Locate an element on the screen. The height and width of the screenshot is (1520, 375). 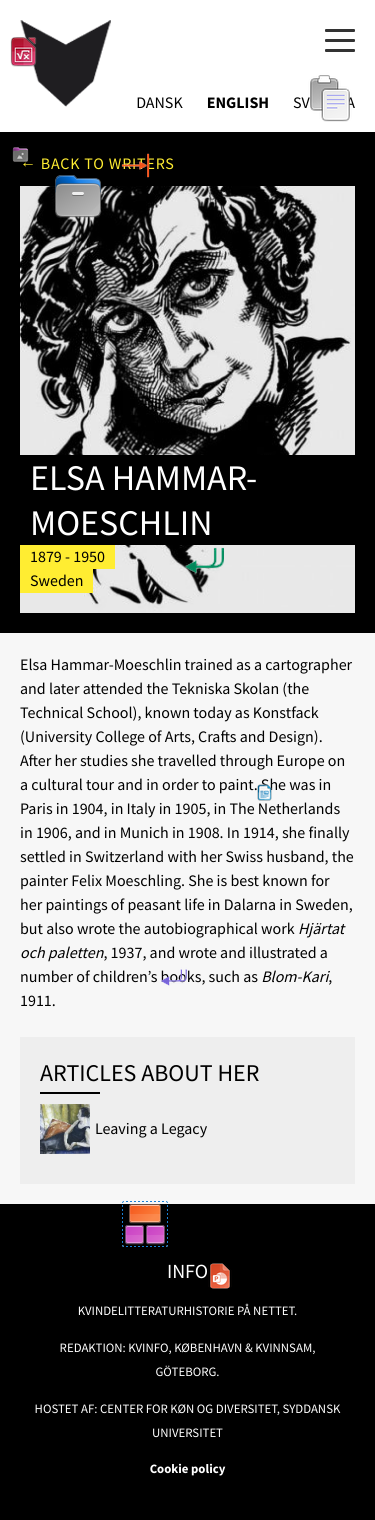
reply to all recipients of an email is located at coordinates (204, 558).